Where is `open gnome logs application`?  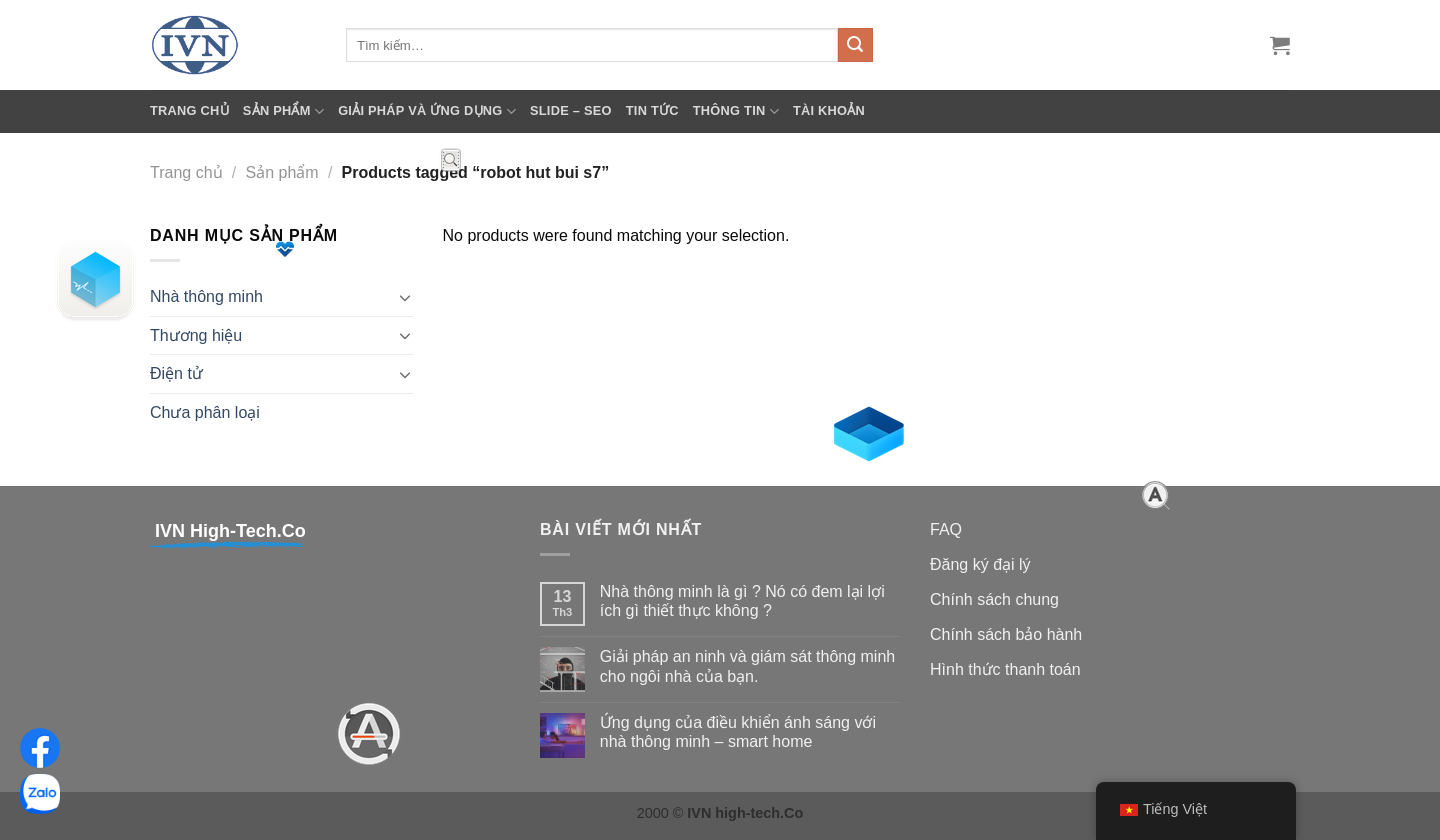
open gnome logs application is located at coordinates (451, 160).